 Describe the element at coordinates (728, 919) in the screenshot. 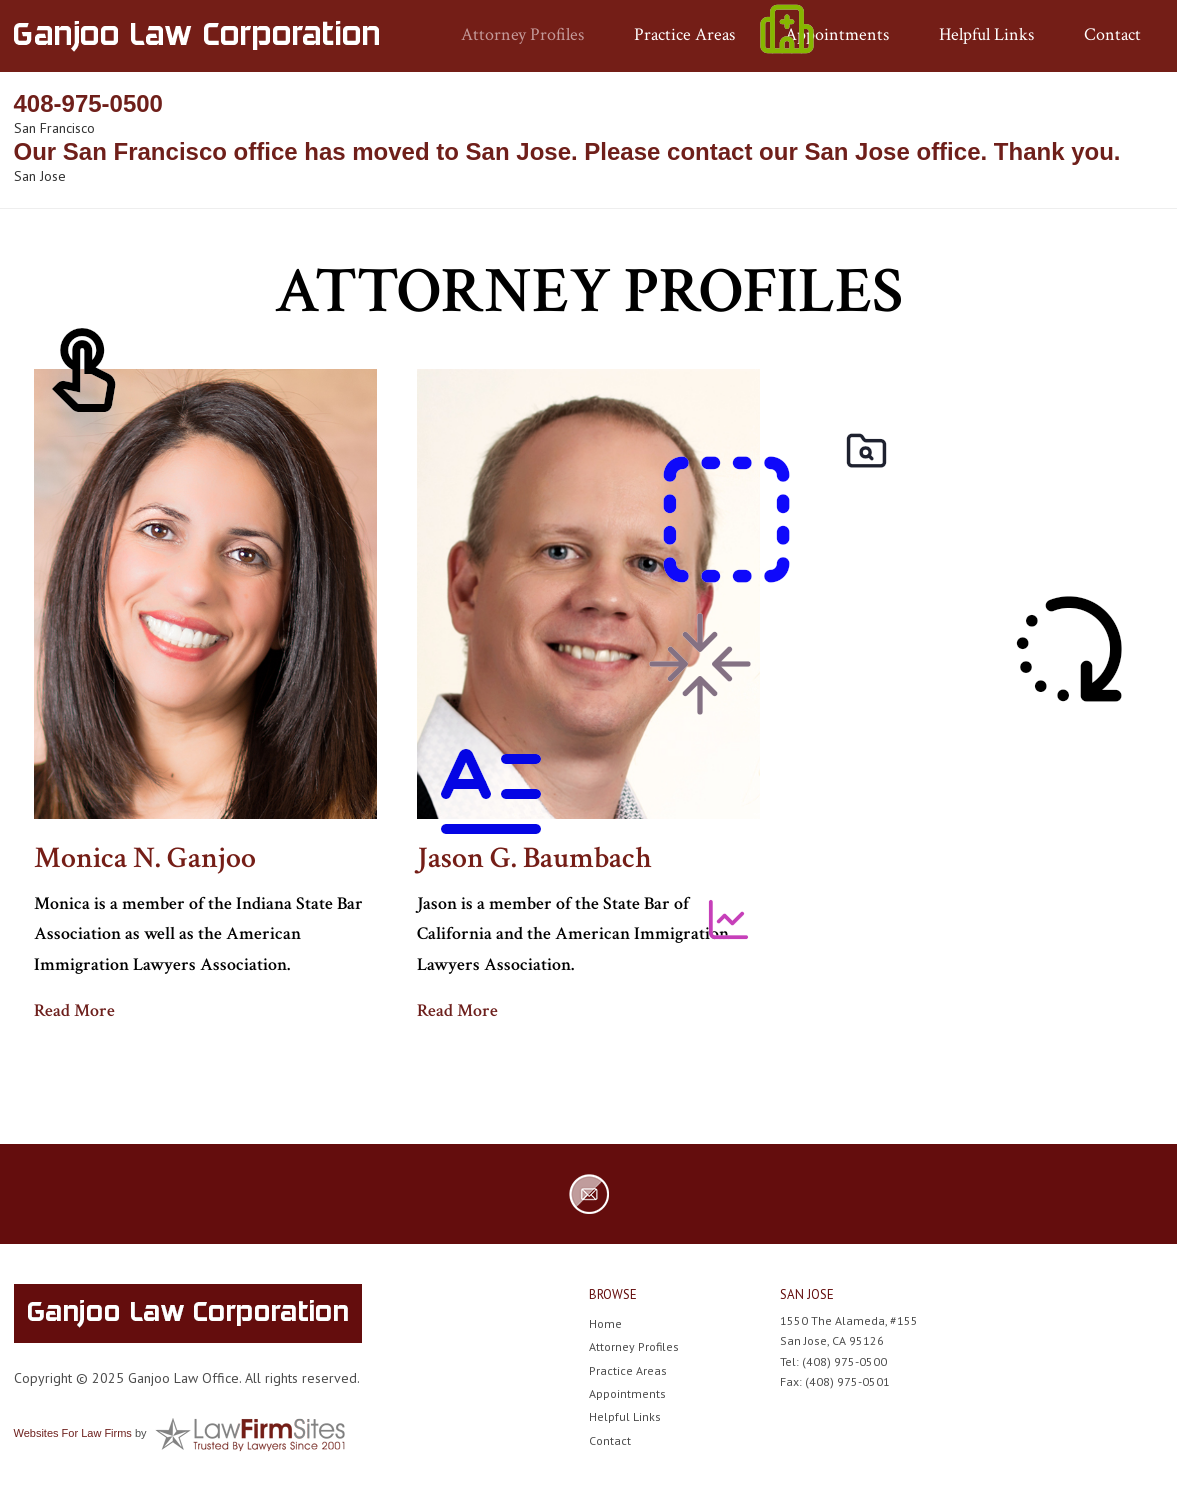

I see `view analytics and trends` at that location.